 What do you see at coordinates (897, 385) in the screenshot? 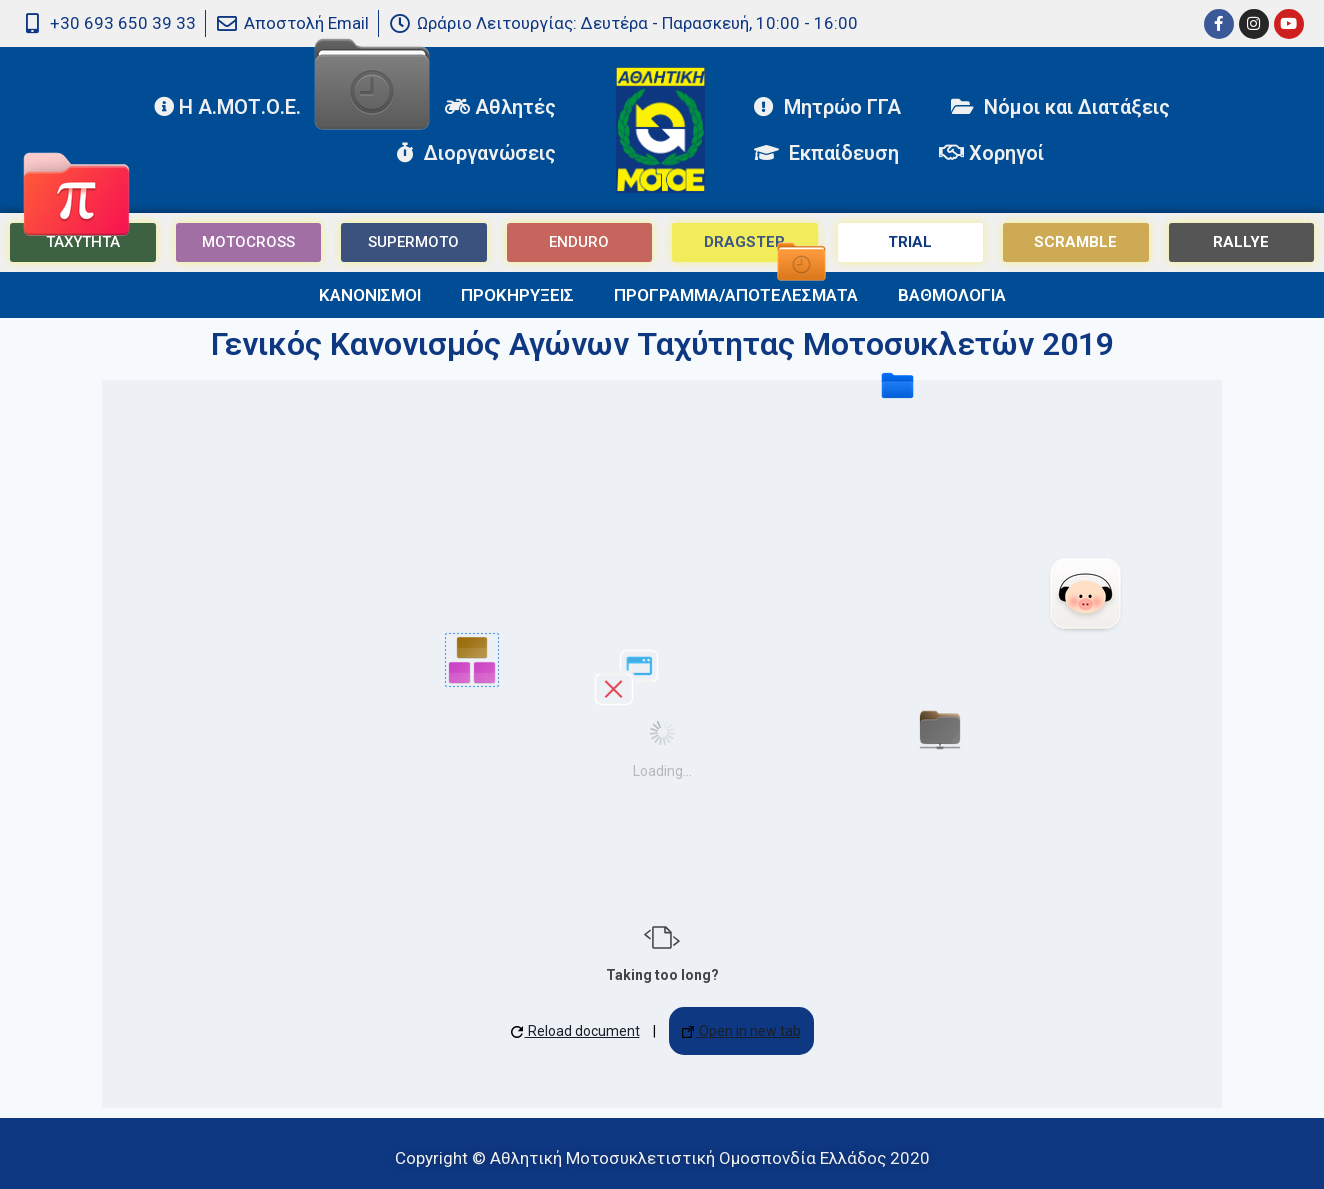
I see `open folder containing files or documents` at bounding box center [897, 385].